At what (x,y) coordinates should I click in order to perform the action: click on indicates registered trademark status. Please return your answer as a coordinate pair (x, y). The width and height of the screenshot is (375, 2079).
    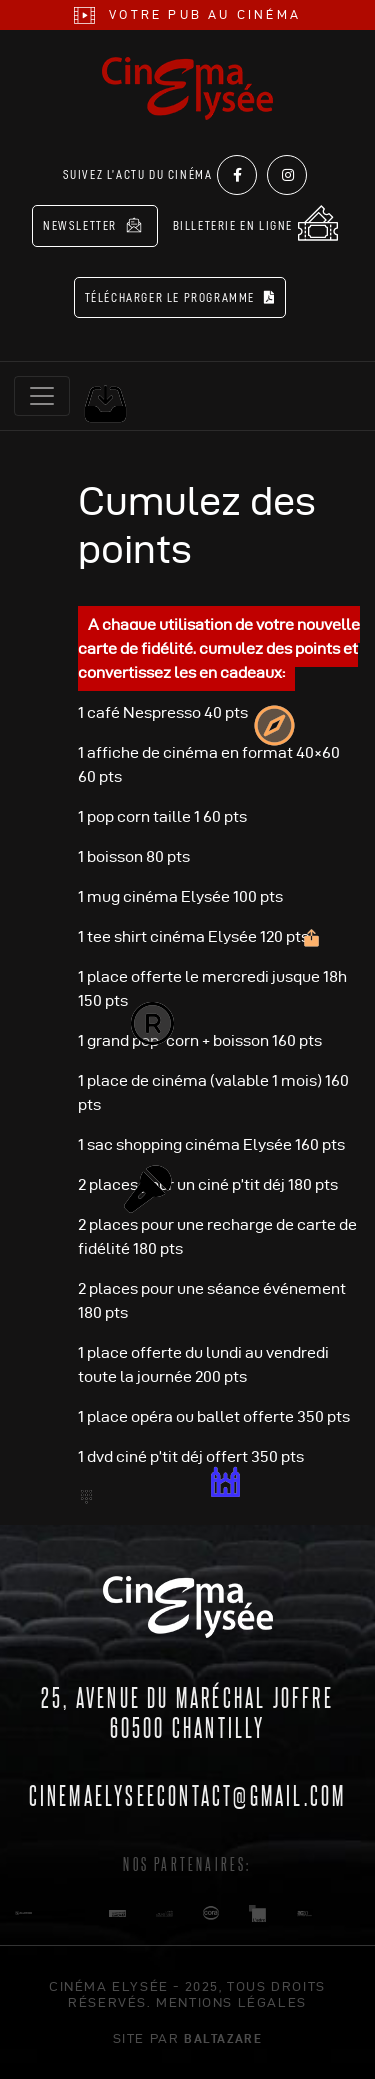
    Looking at the image, I should click on (152, 1023).